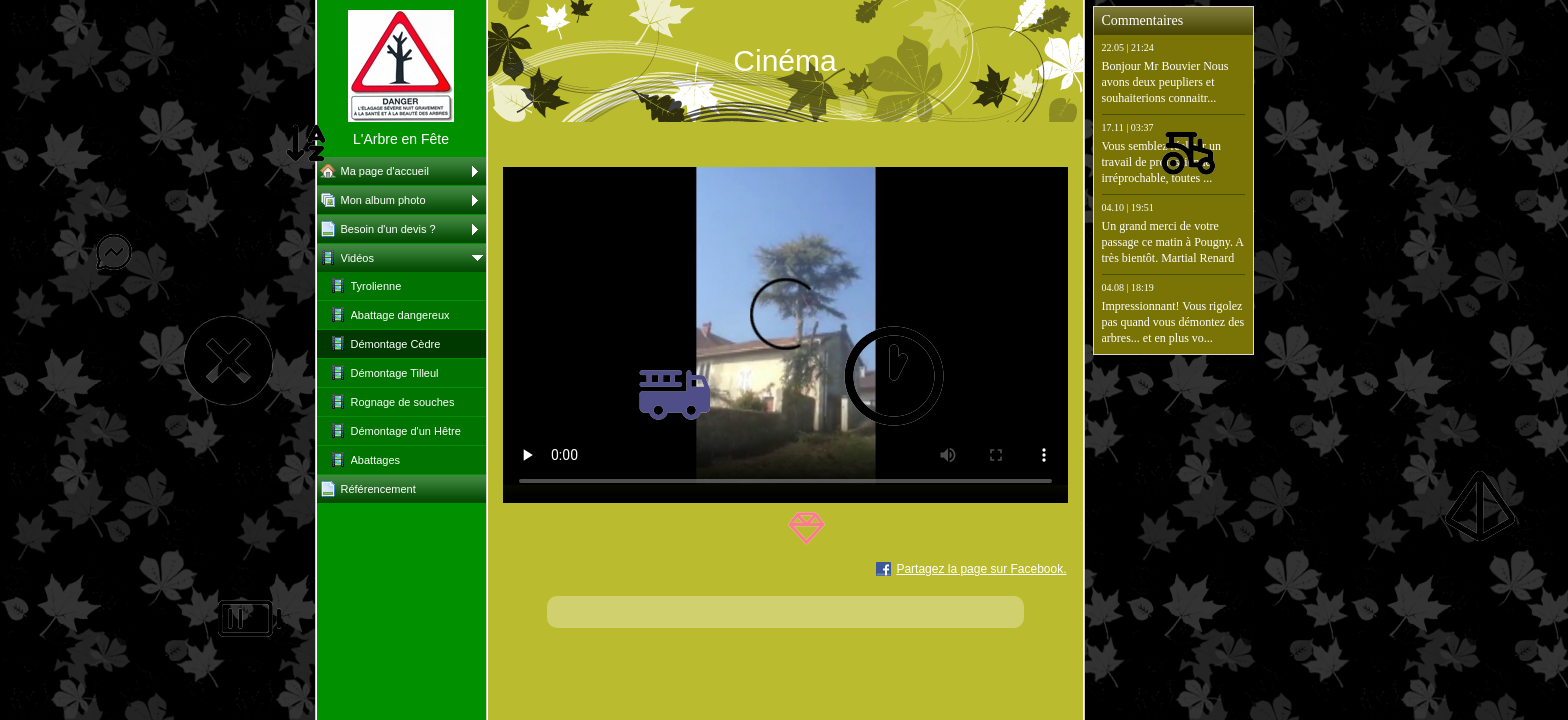 This screenshot has width=1568, height=720. What do you see at coordinates (1480, 506) in the screenshot?
I see `view 3D model or object` at bounding box center [1480, 506].